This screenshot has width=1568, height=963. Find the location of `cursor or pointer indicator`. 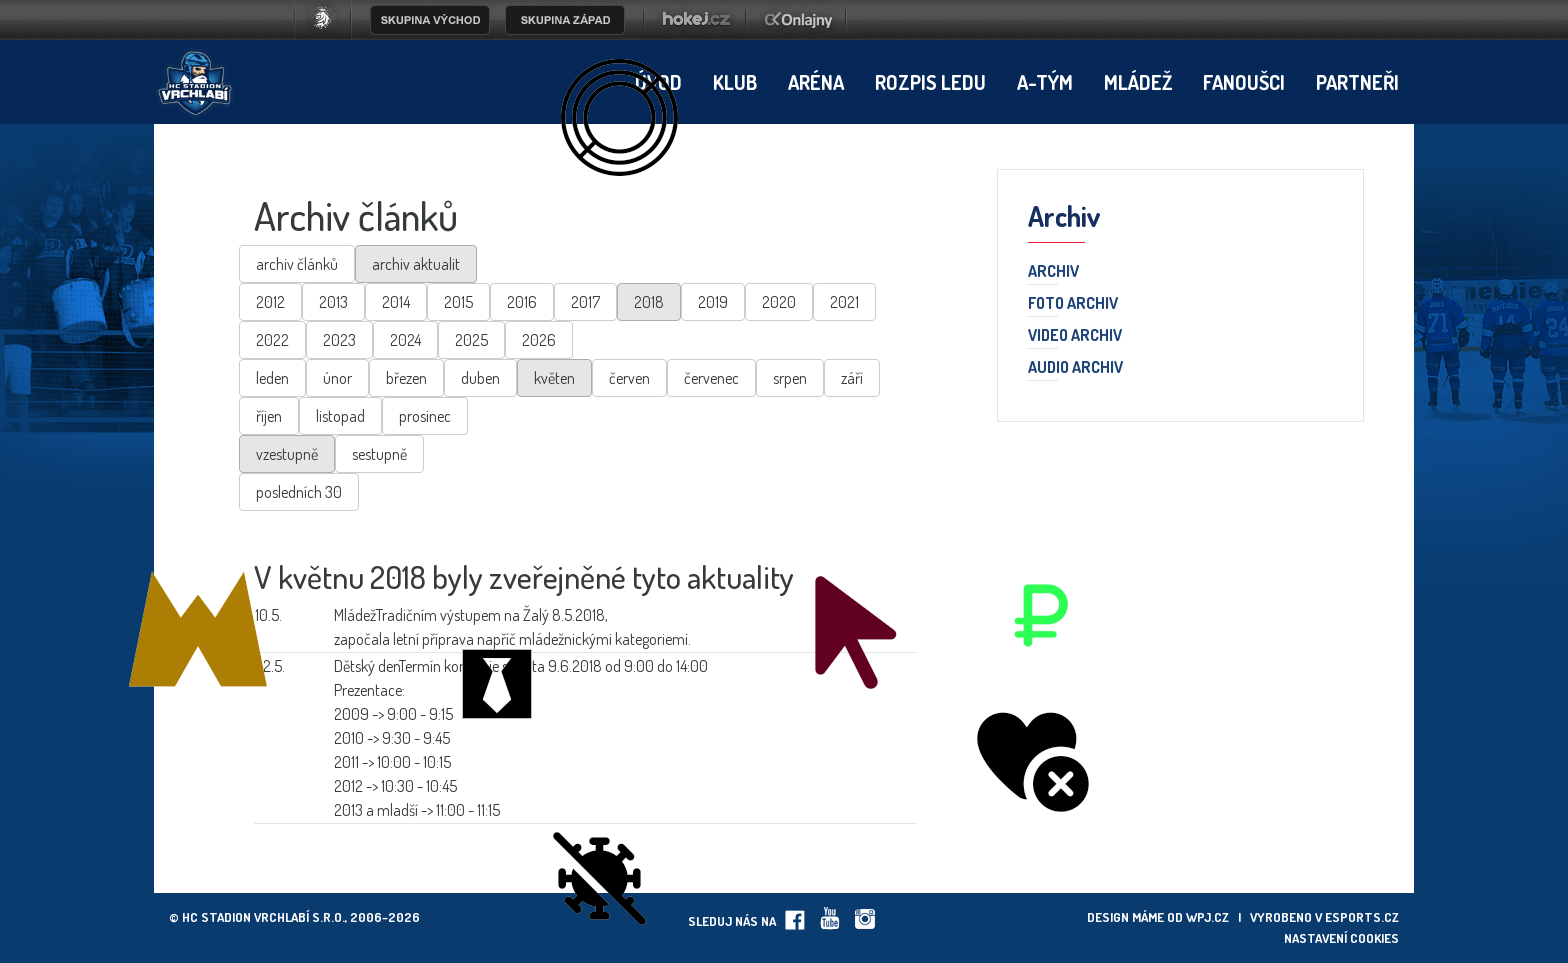

cursor or pointer indicator is located at coordinates (850, 632).